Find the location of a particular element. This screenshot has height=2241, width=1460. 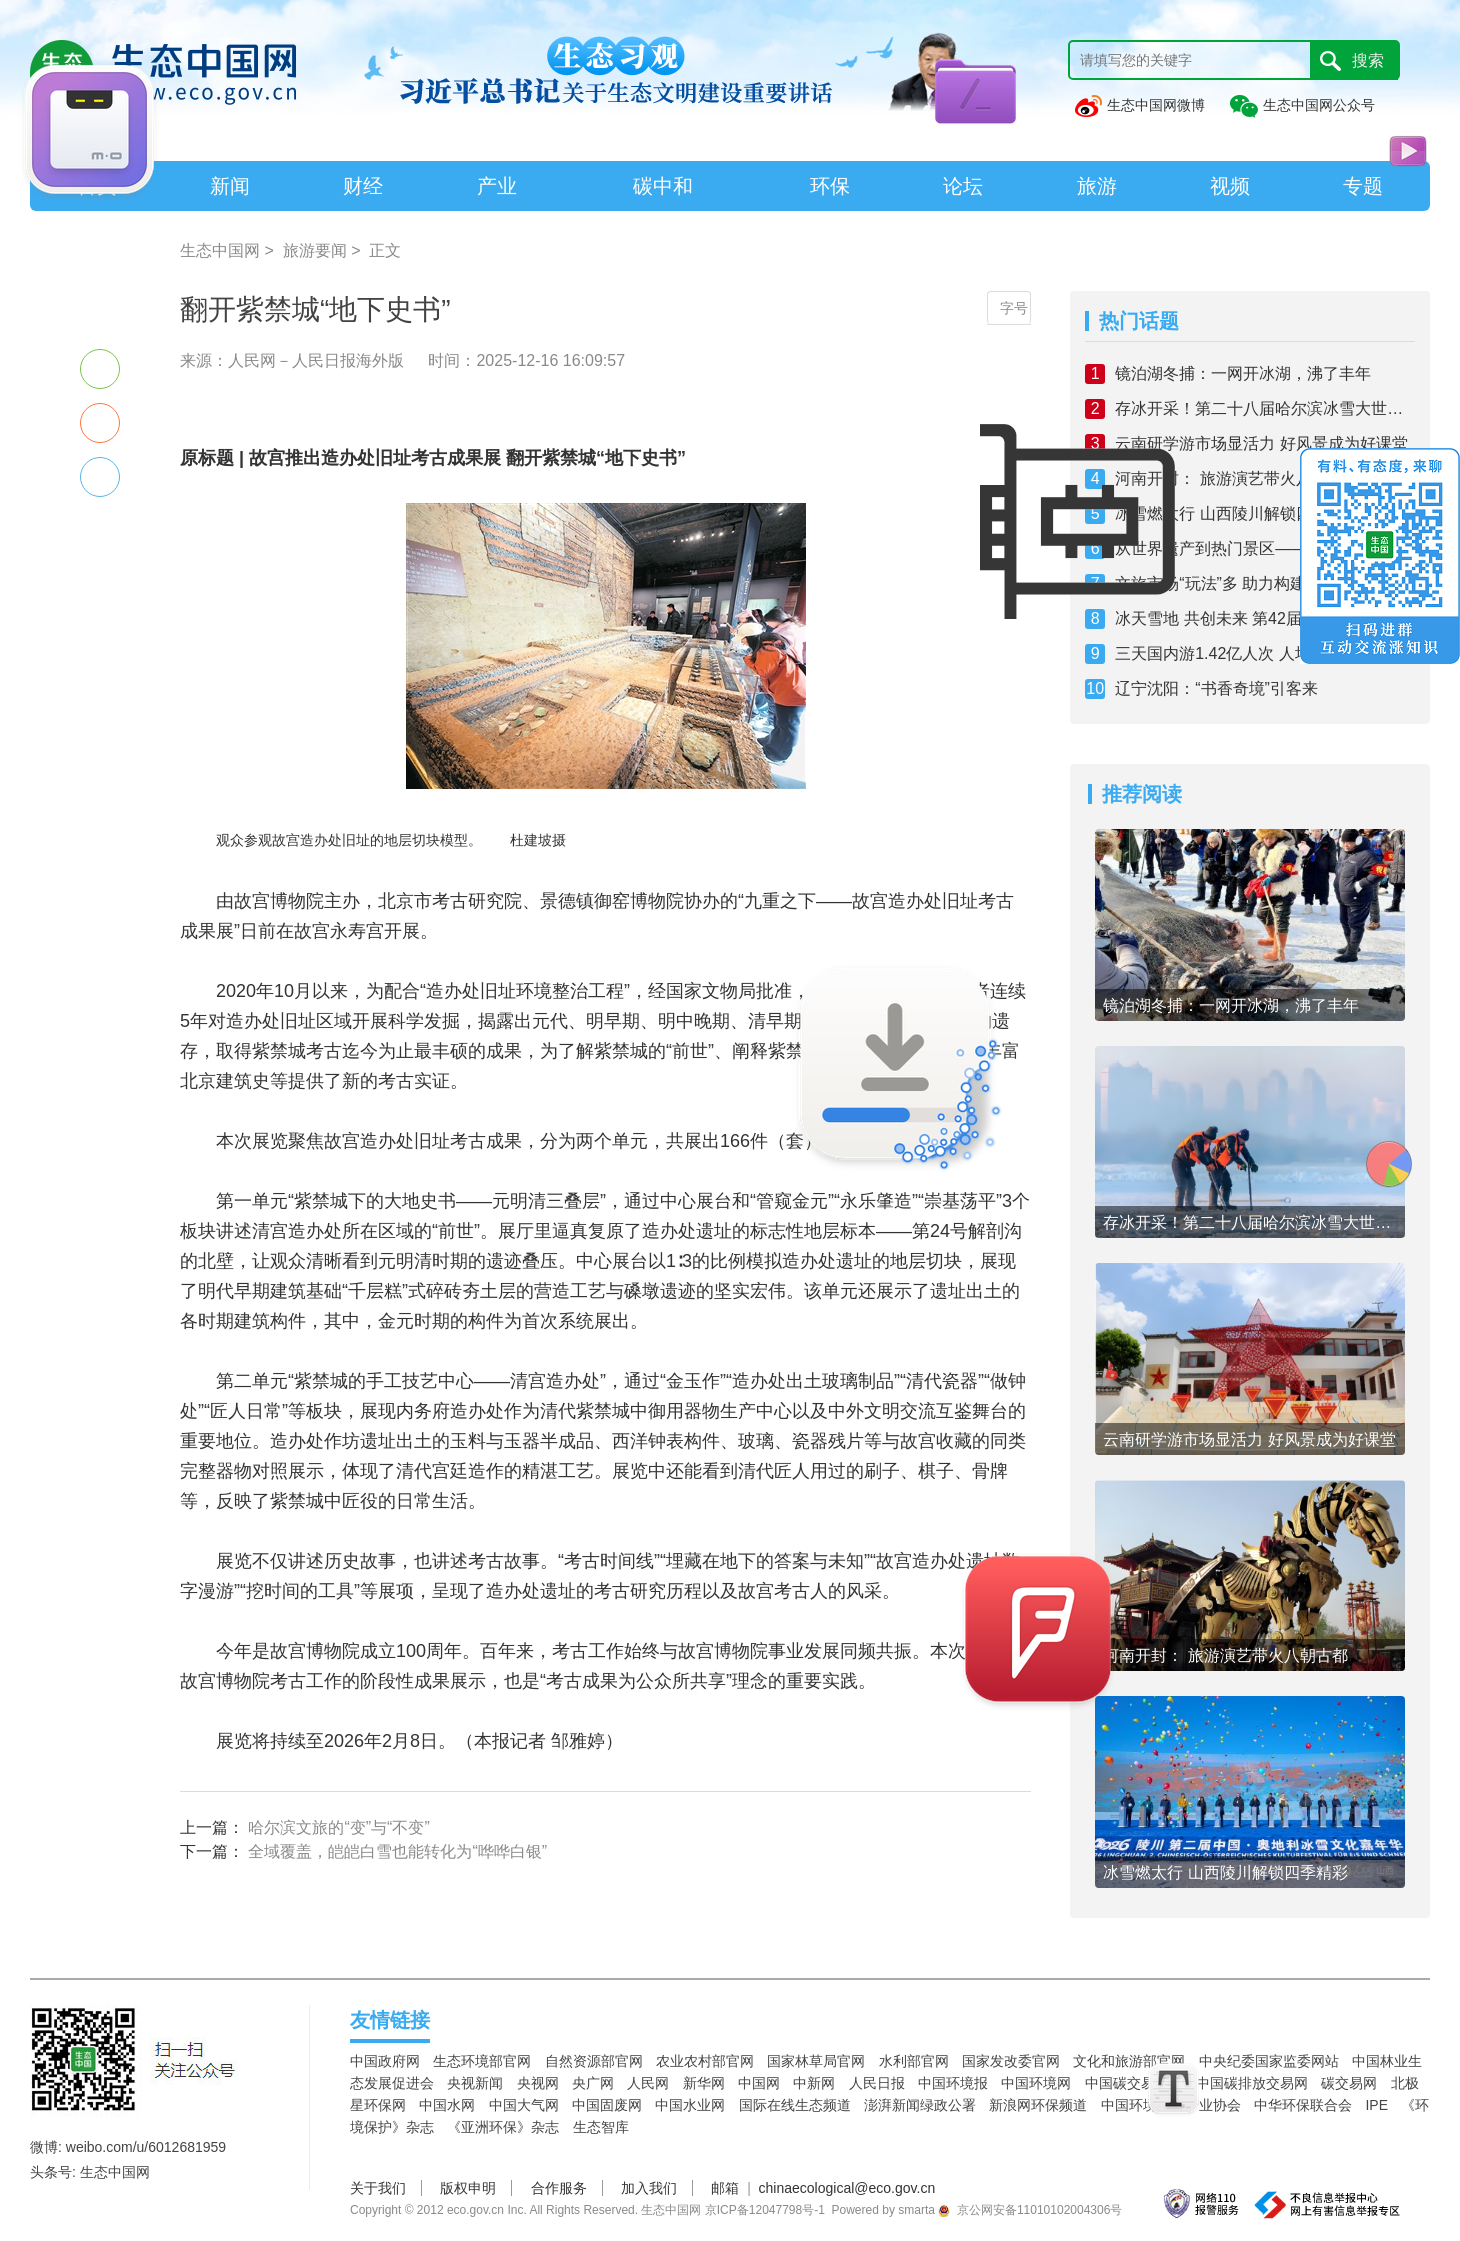

open baobab disk usage analyzer is located at coordinates (1389, 1164).